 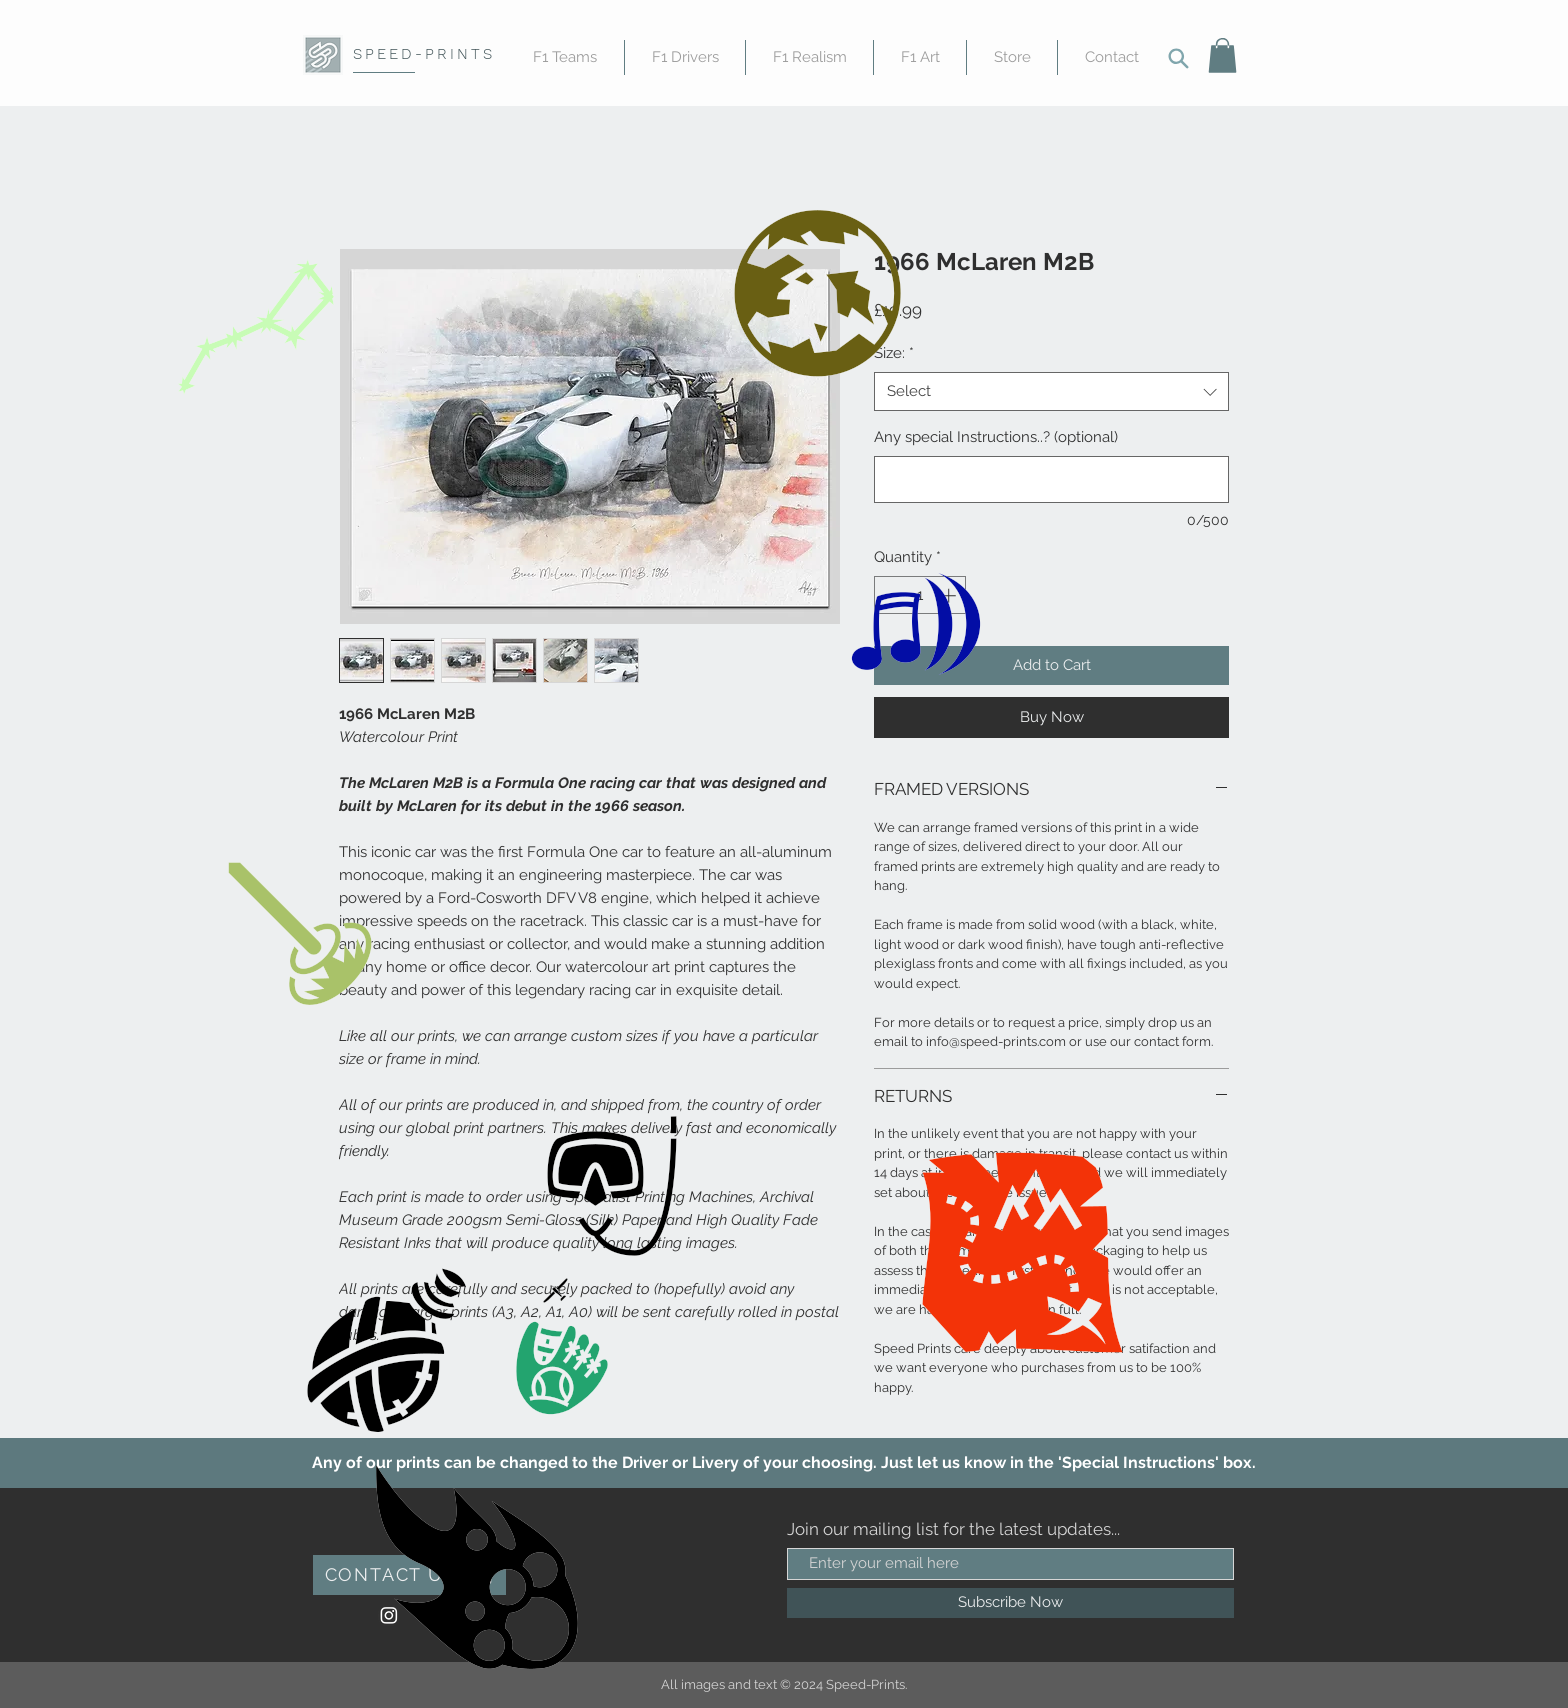 What do you see at coordinates (562, 1368) in the screenshot?
I see `baseball or softball category` at bounding box center [562, 1368].